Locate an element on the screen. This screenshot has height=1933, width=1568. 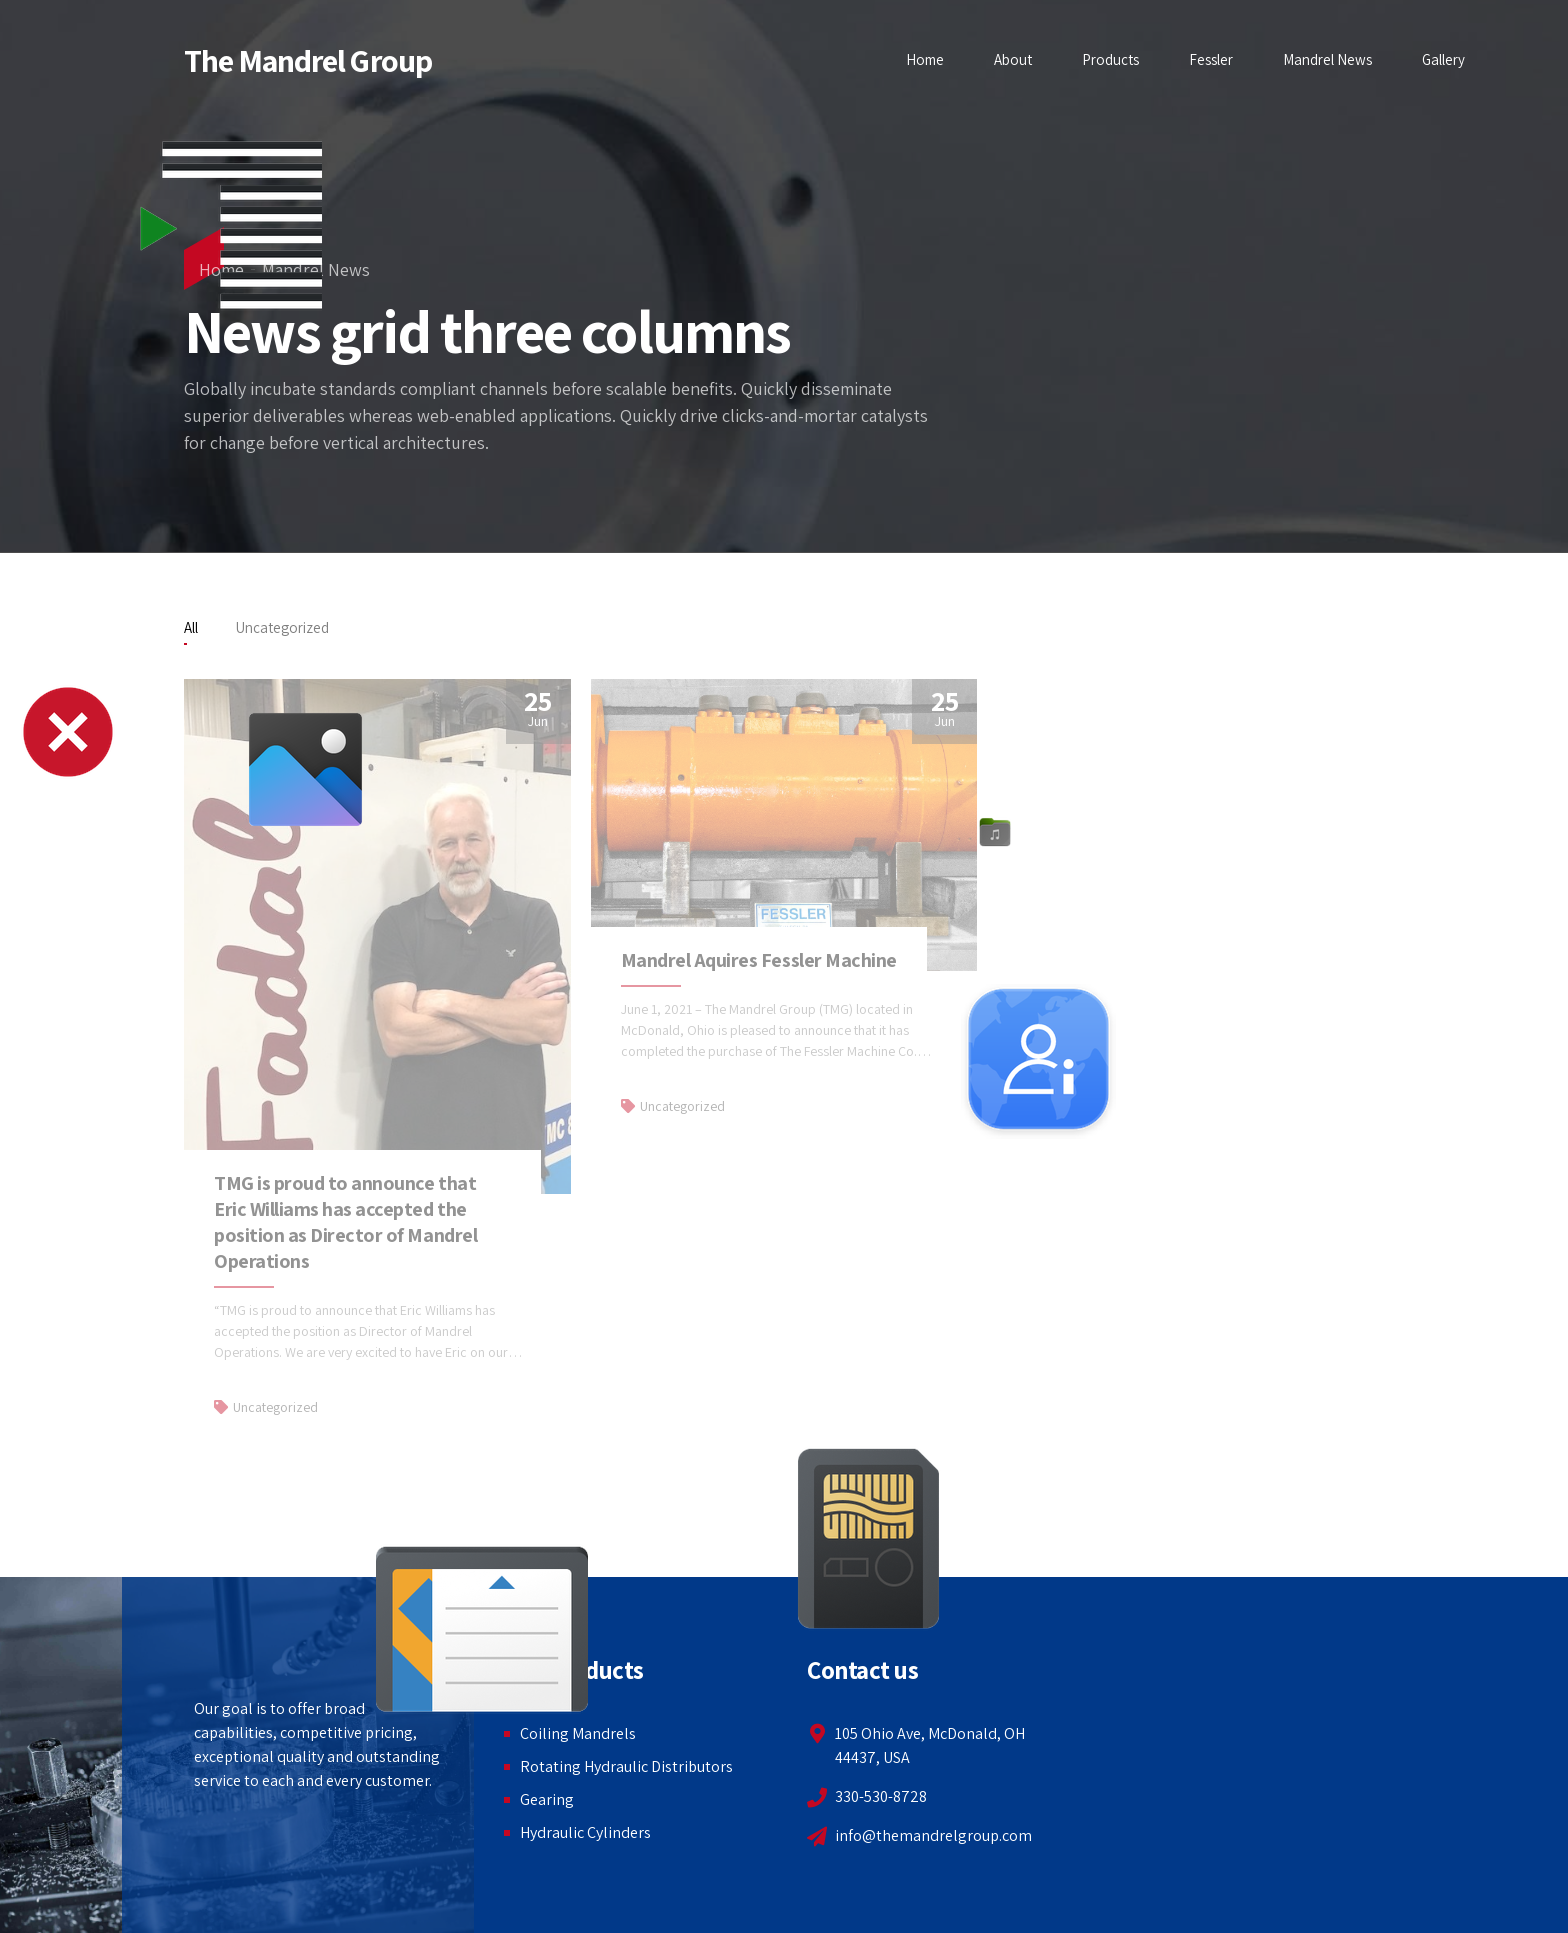
open task manager or running applications is located at coordinates (482, 1632).